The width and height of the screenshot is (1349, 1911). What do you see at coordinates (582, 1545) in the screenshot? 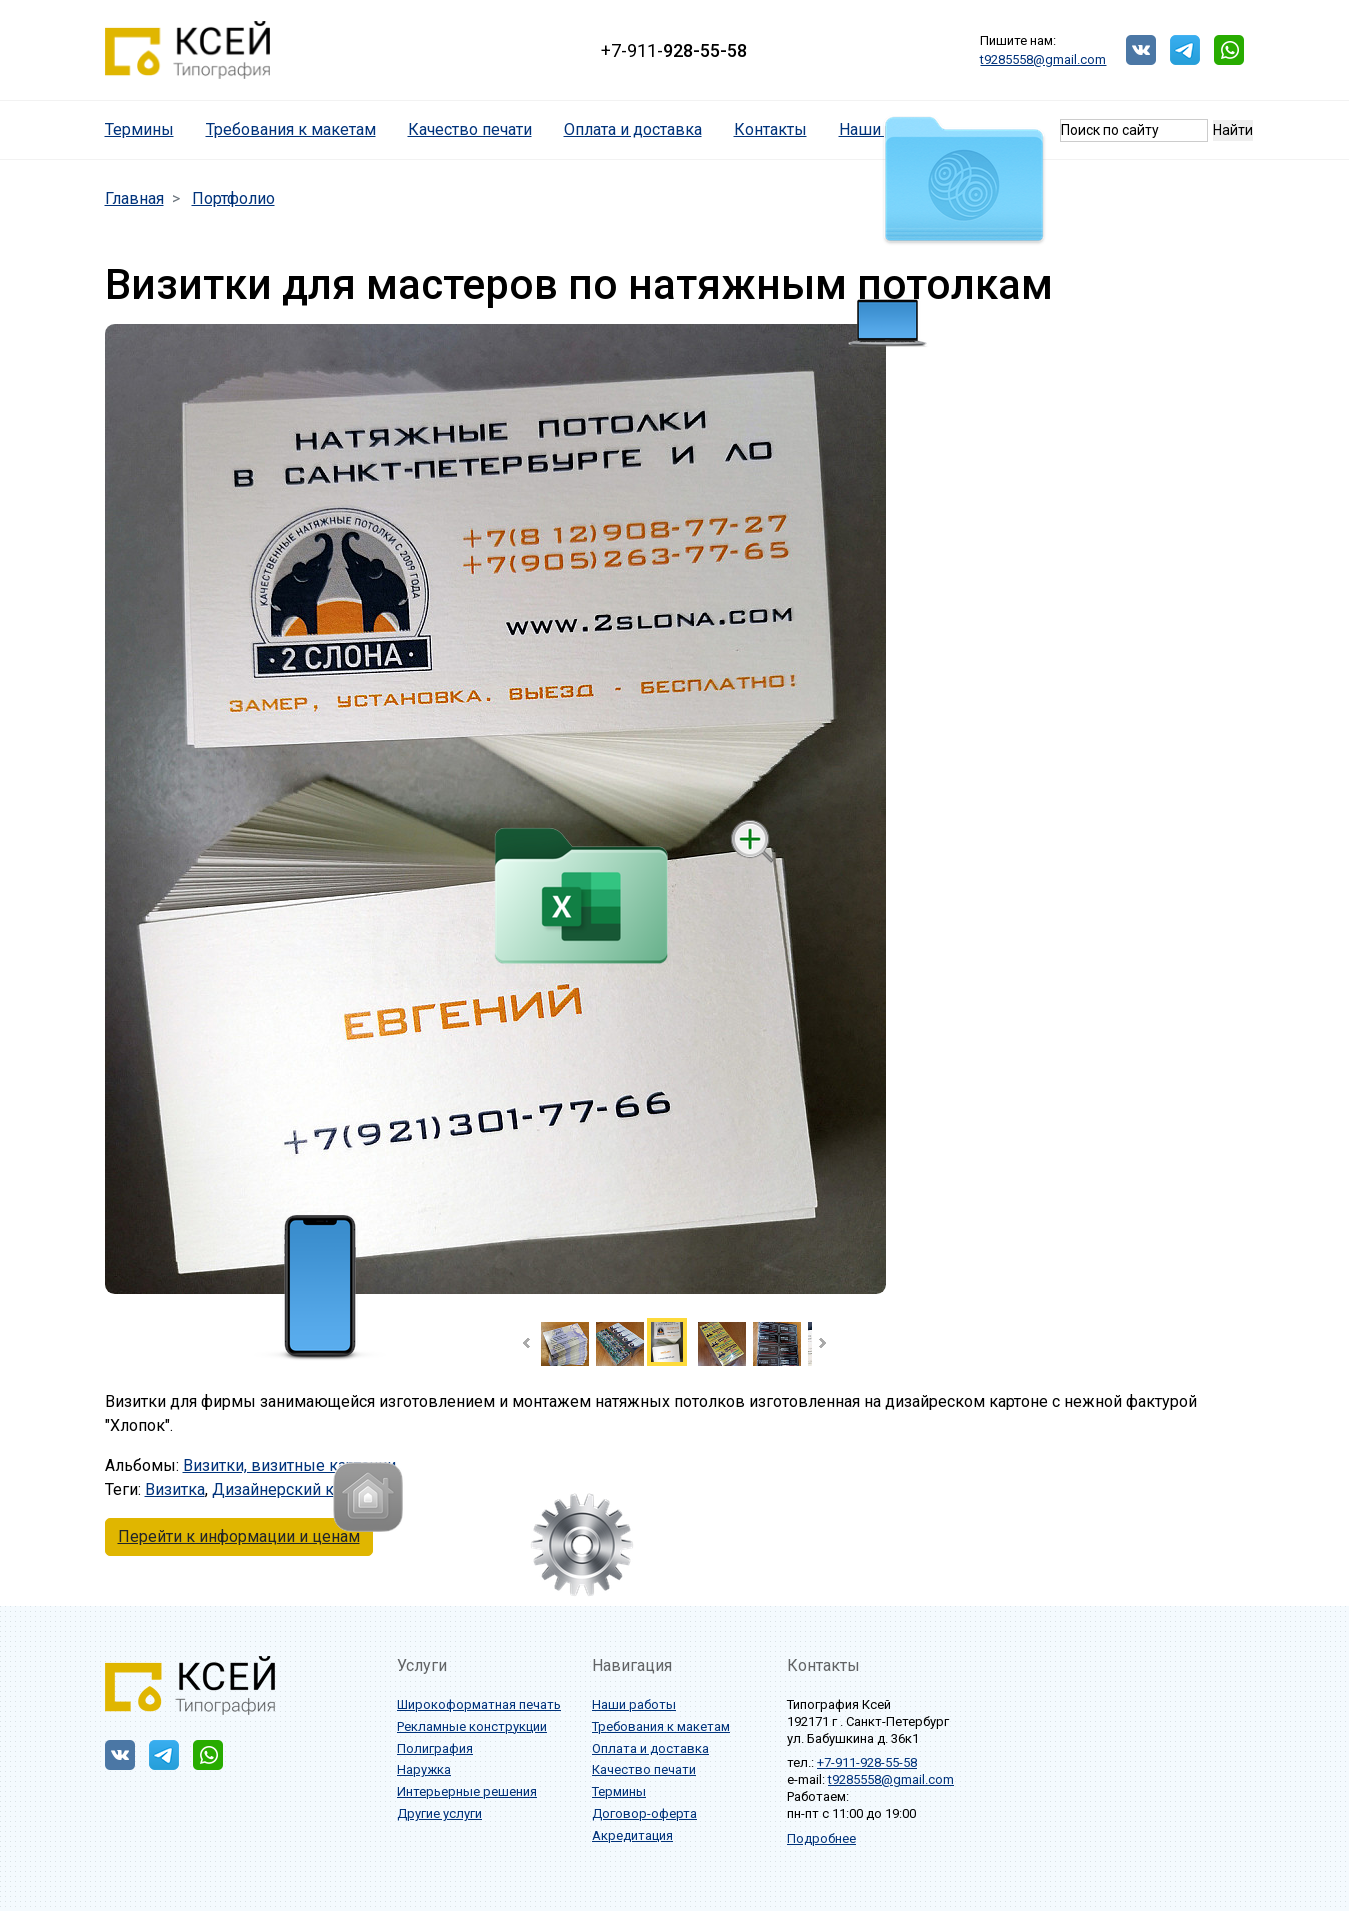
I see `access behavior settings in the media library` at bounding box center [582, 1545].